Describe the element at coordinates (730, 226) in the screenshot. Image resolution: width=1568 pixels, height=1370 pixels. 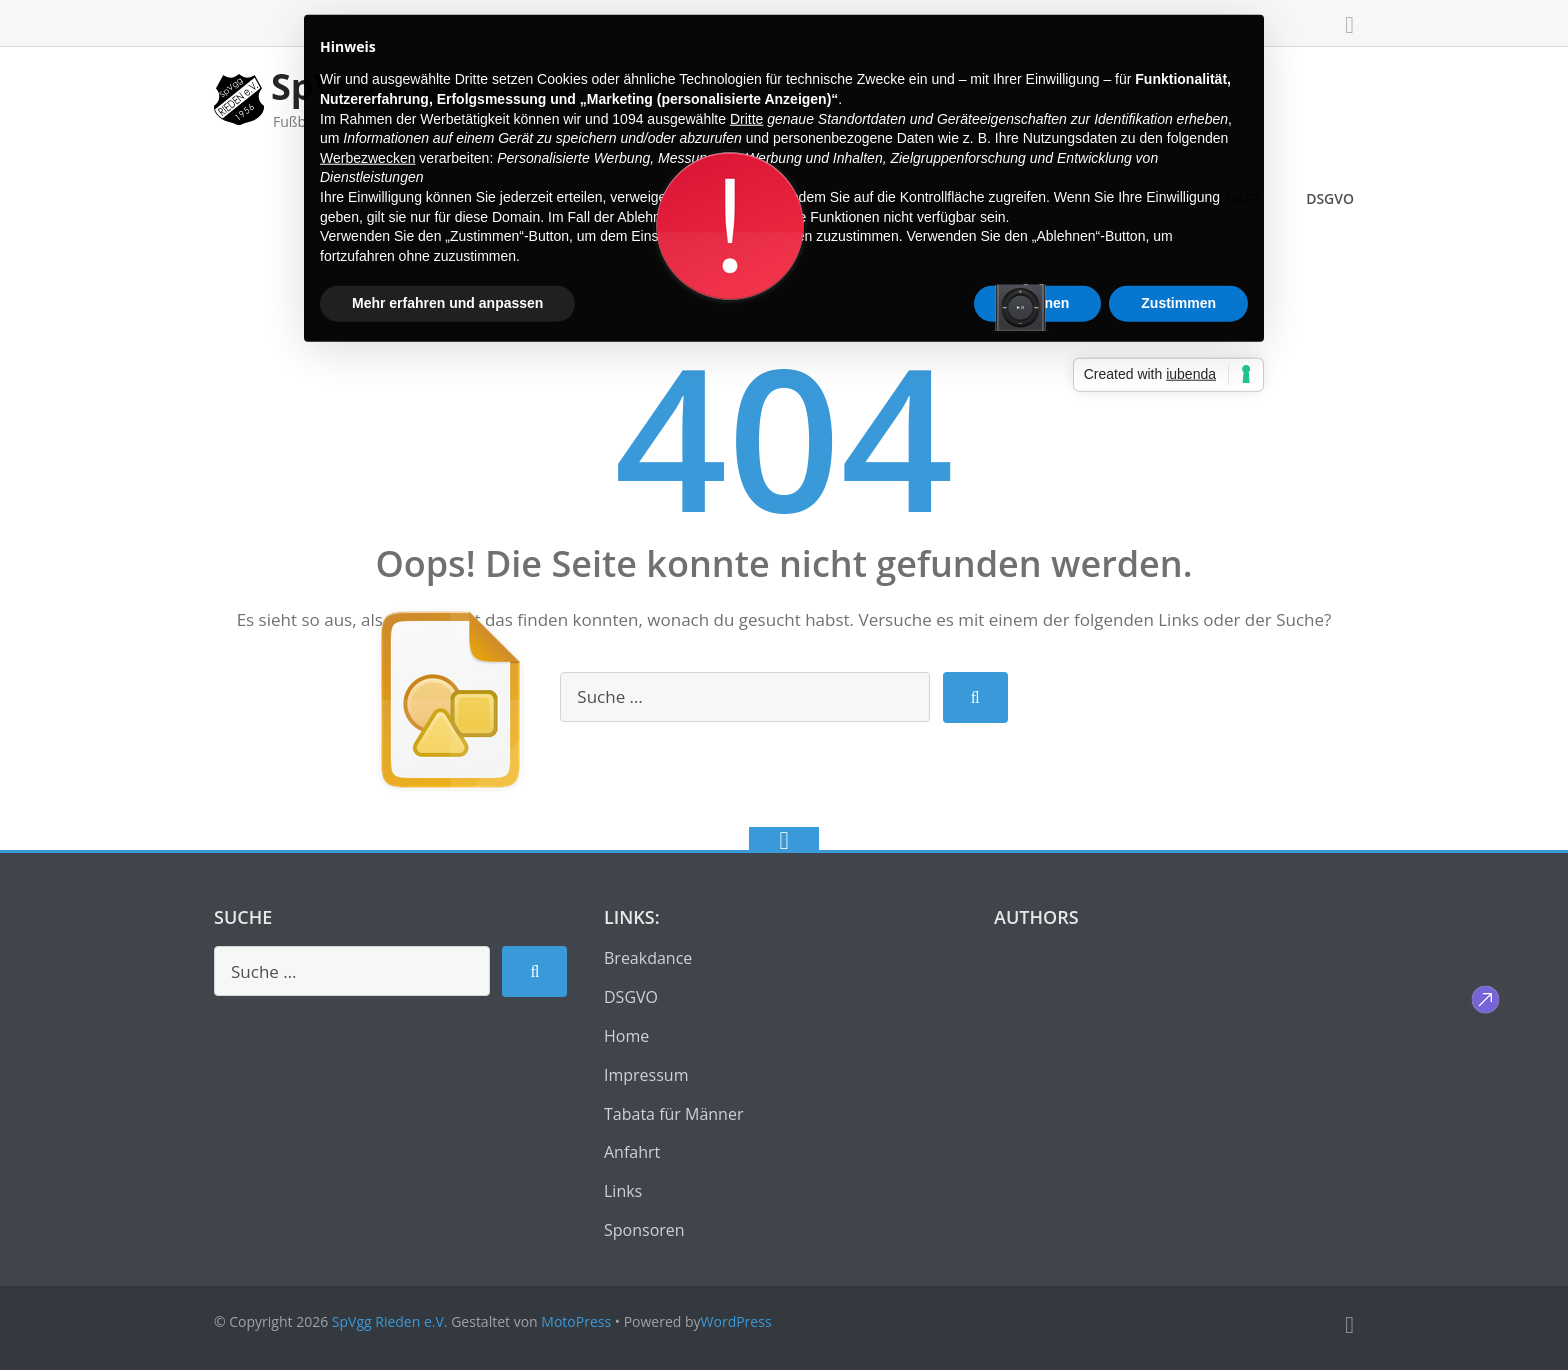
I see `indicates a warning or caution in a dialog` at that location.